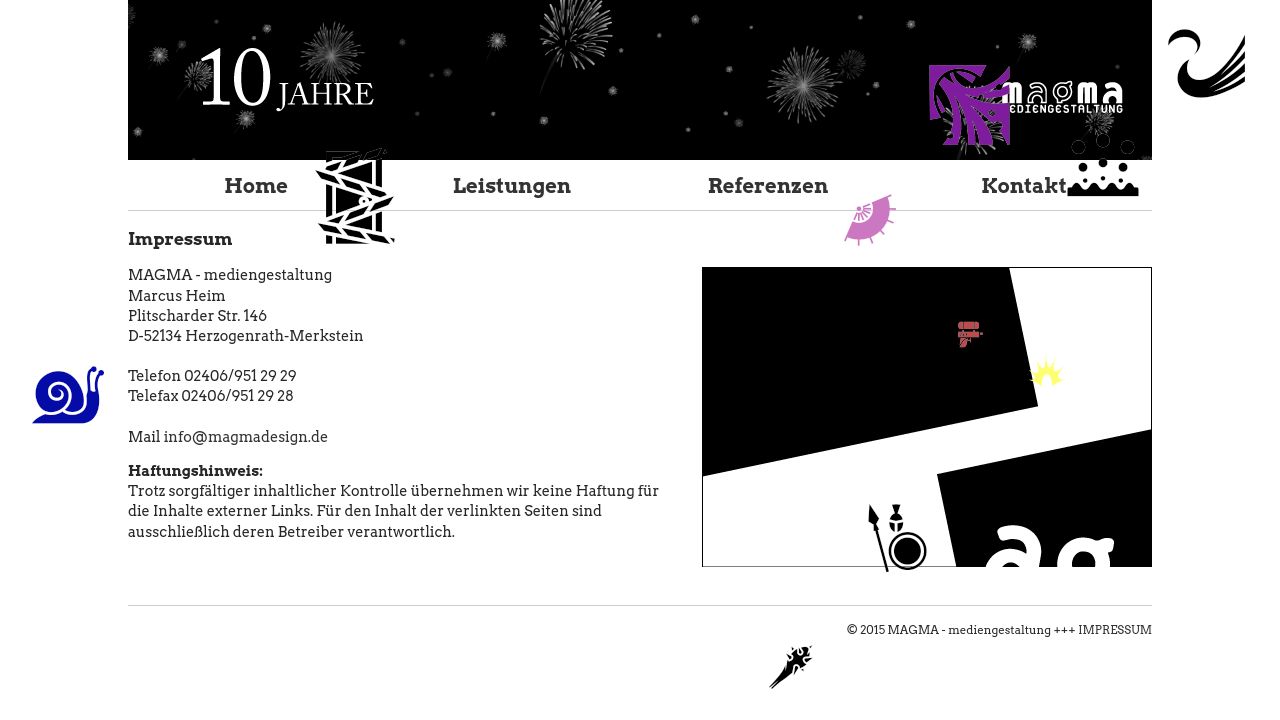 The width and height of the screenshot is (1280, 720). What do you see at coordinates (1047, 370) in the screenshot?
I see `enter a new area or portal in a game` at bounding box center [1047, 370].